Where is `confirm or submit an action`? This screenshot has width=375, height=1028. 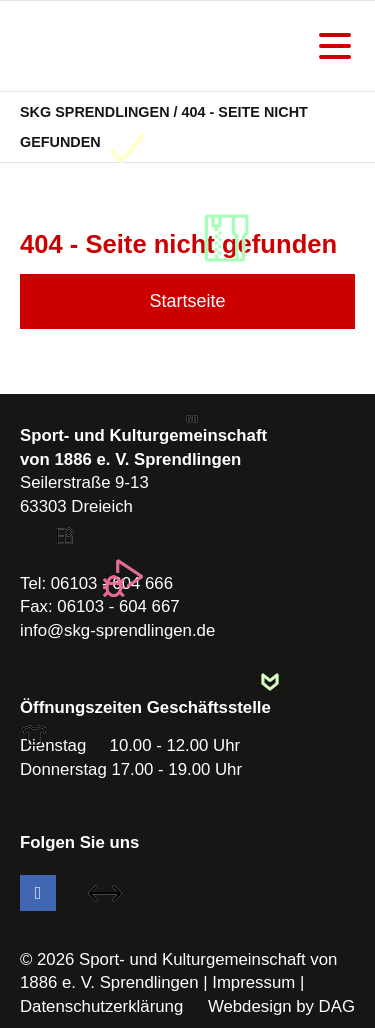 confirm or submit an action is located at coordinates (127, 148).